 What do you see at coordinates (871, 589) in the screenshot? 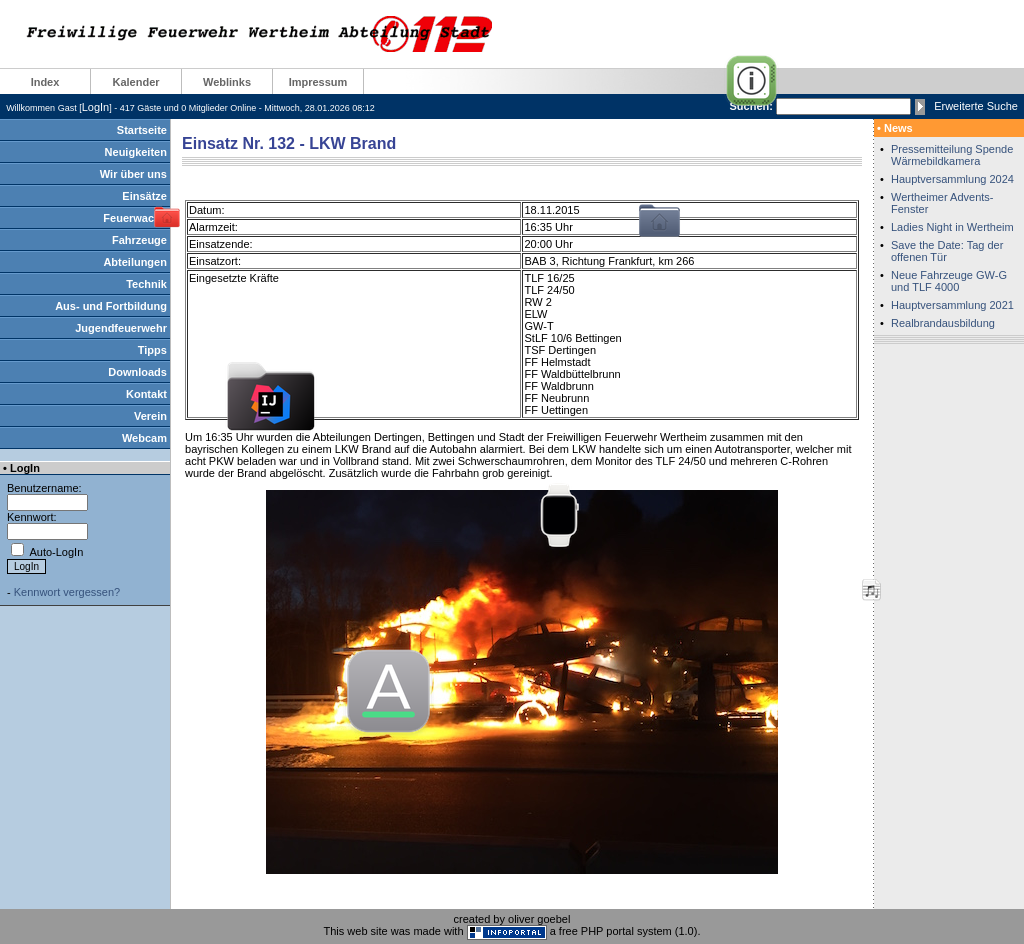
I see `an eMelody ringtone file` at bounding box center [871, 589].